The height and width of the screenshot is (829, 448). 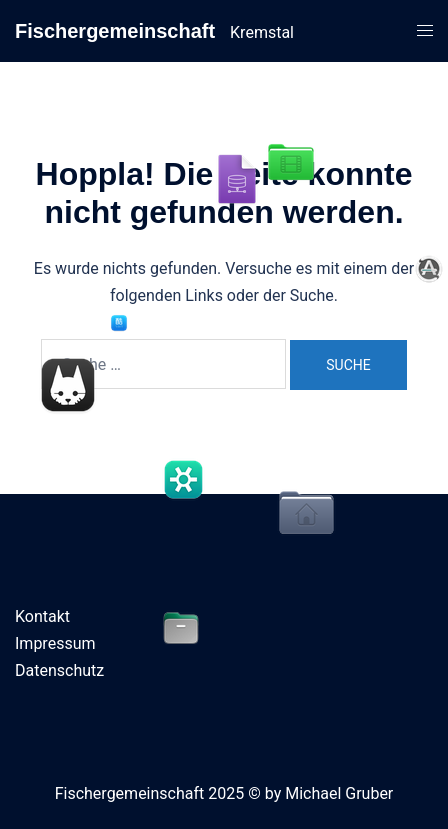 What do you see at coordinates (183, 479) in the screenshot?
I see `open solaar app for managing logitech wireless devices` at bounding box center [183, 479].